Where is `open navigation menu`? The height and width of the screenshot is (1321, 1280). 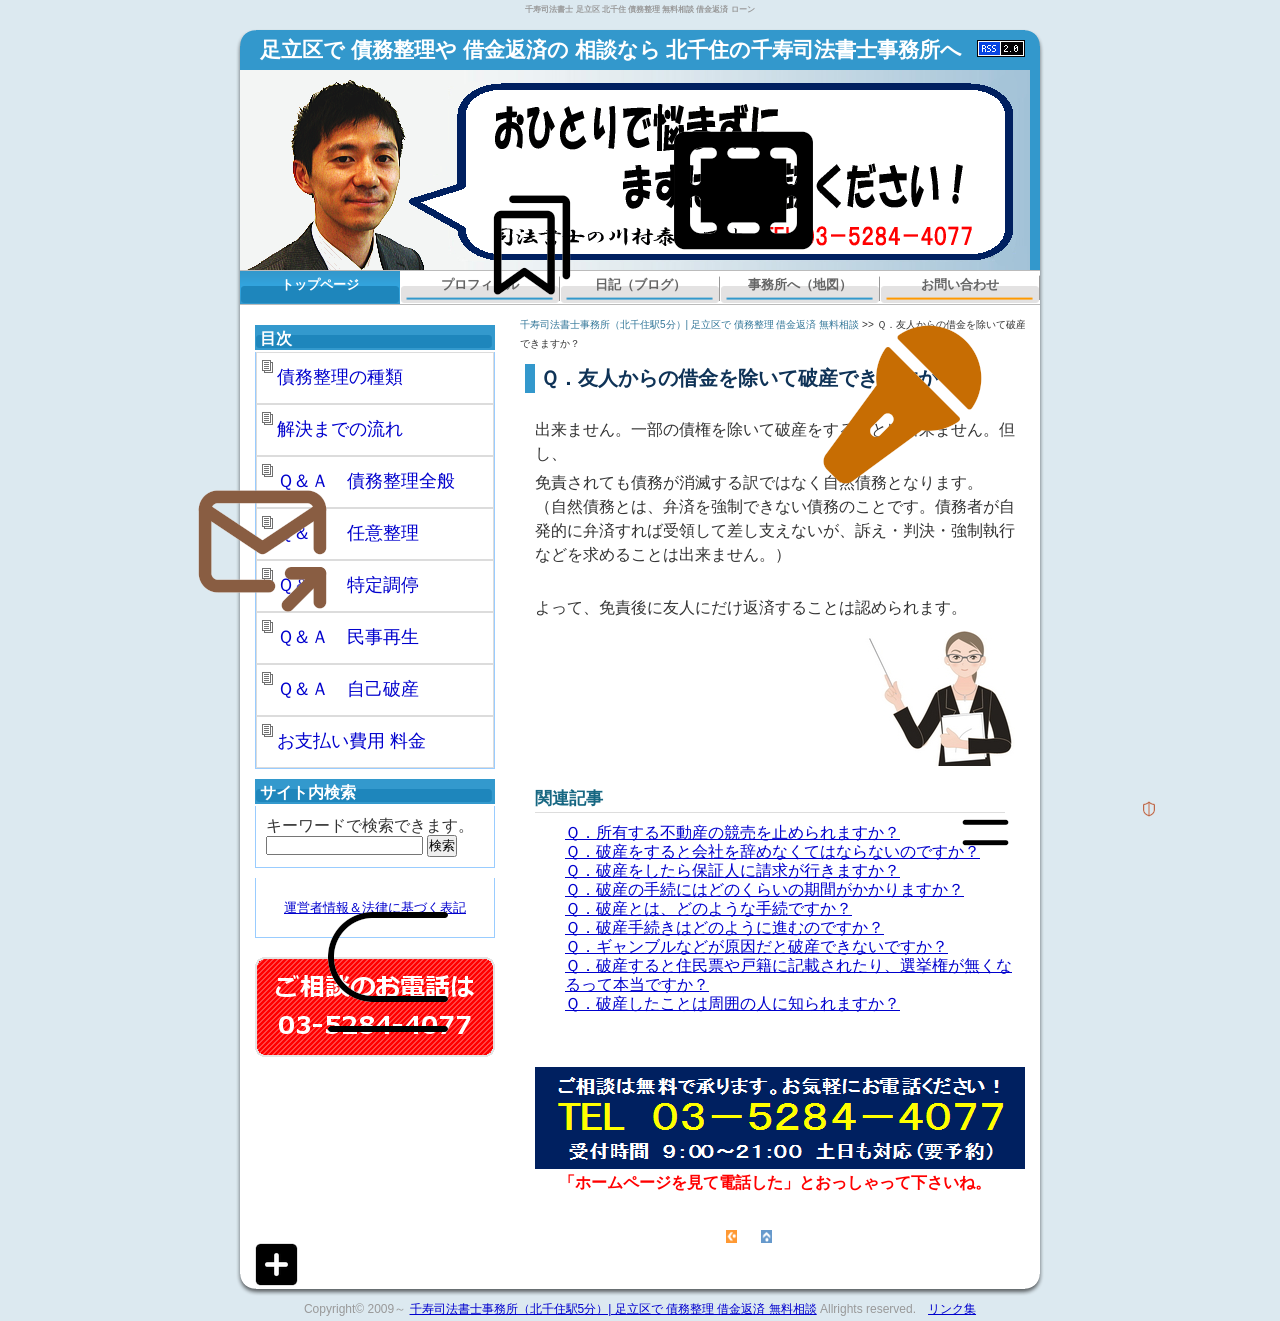 open navigation menu is located at coordinates (985, 832).